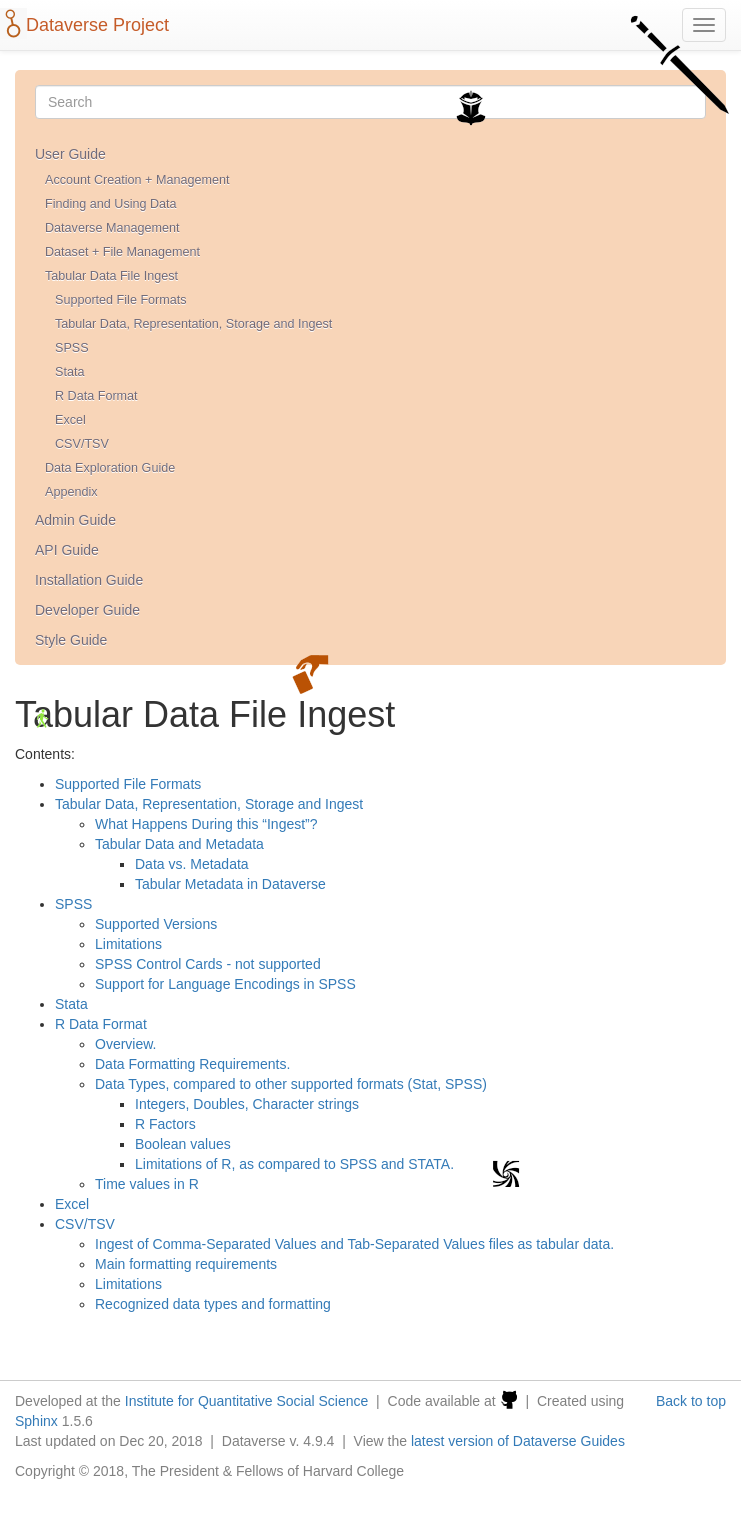  What do you see at coordinates (42, 718) in the screenshot?
I see `switch to walking directions` at bounding box center [42, 718].